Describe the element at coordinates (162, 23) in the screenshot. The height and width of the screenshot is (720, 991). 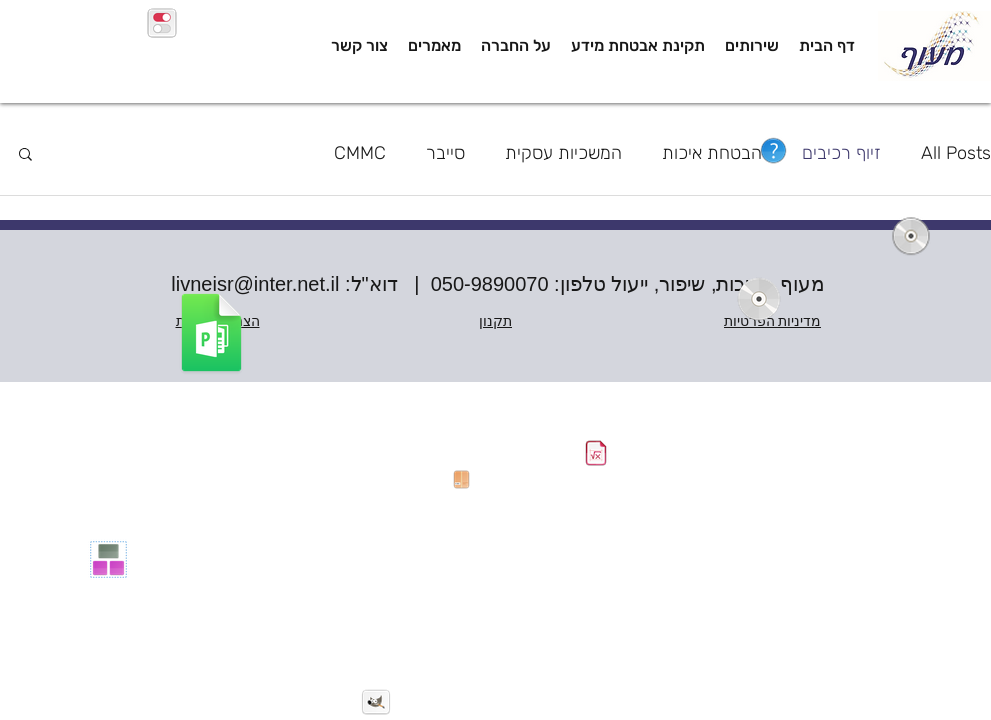
I see `open desktop preferences or settings` at that location.